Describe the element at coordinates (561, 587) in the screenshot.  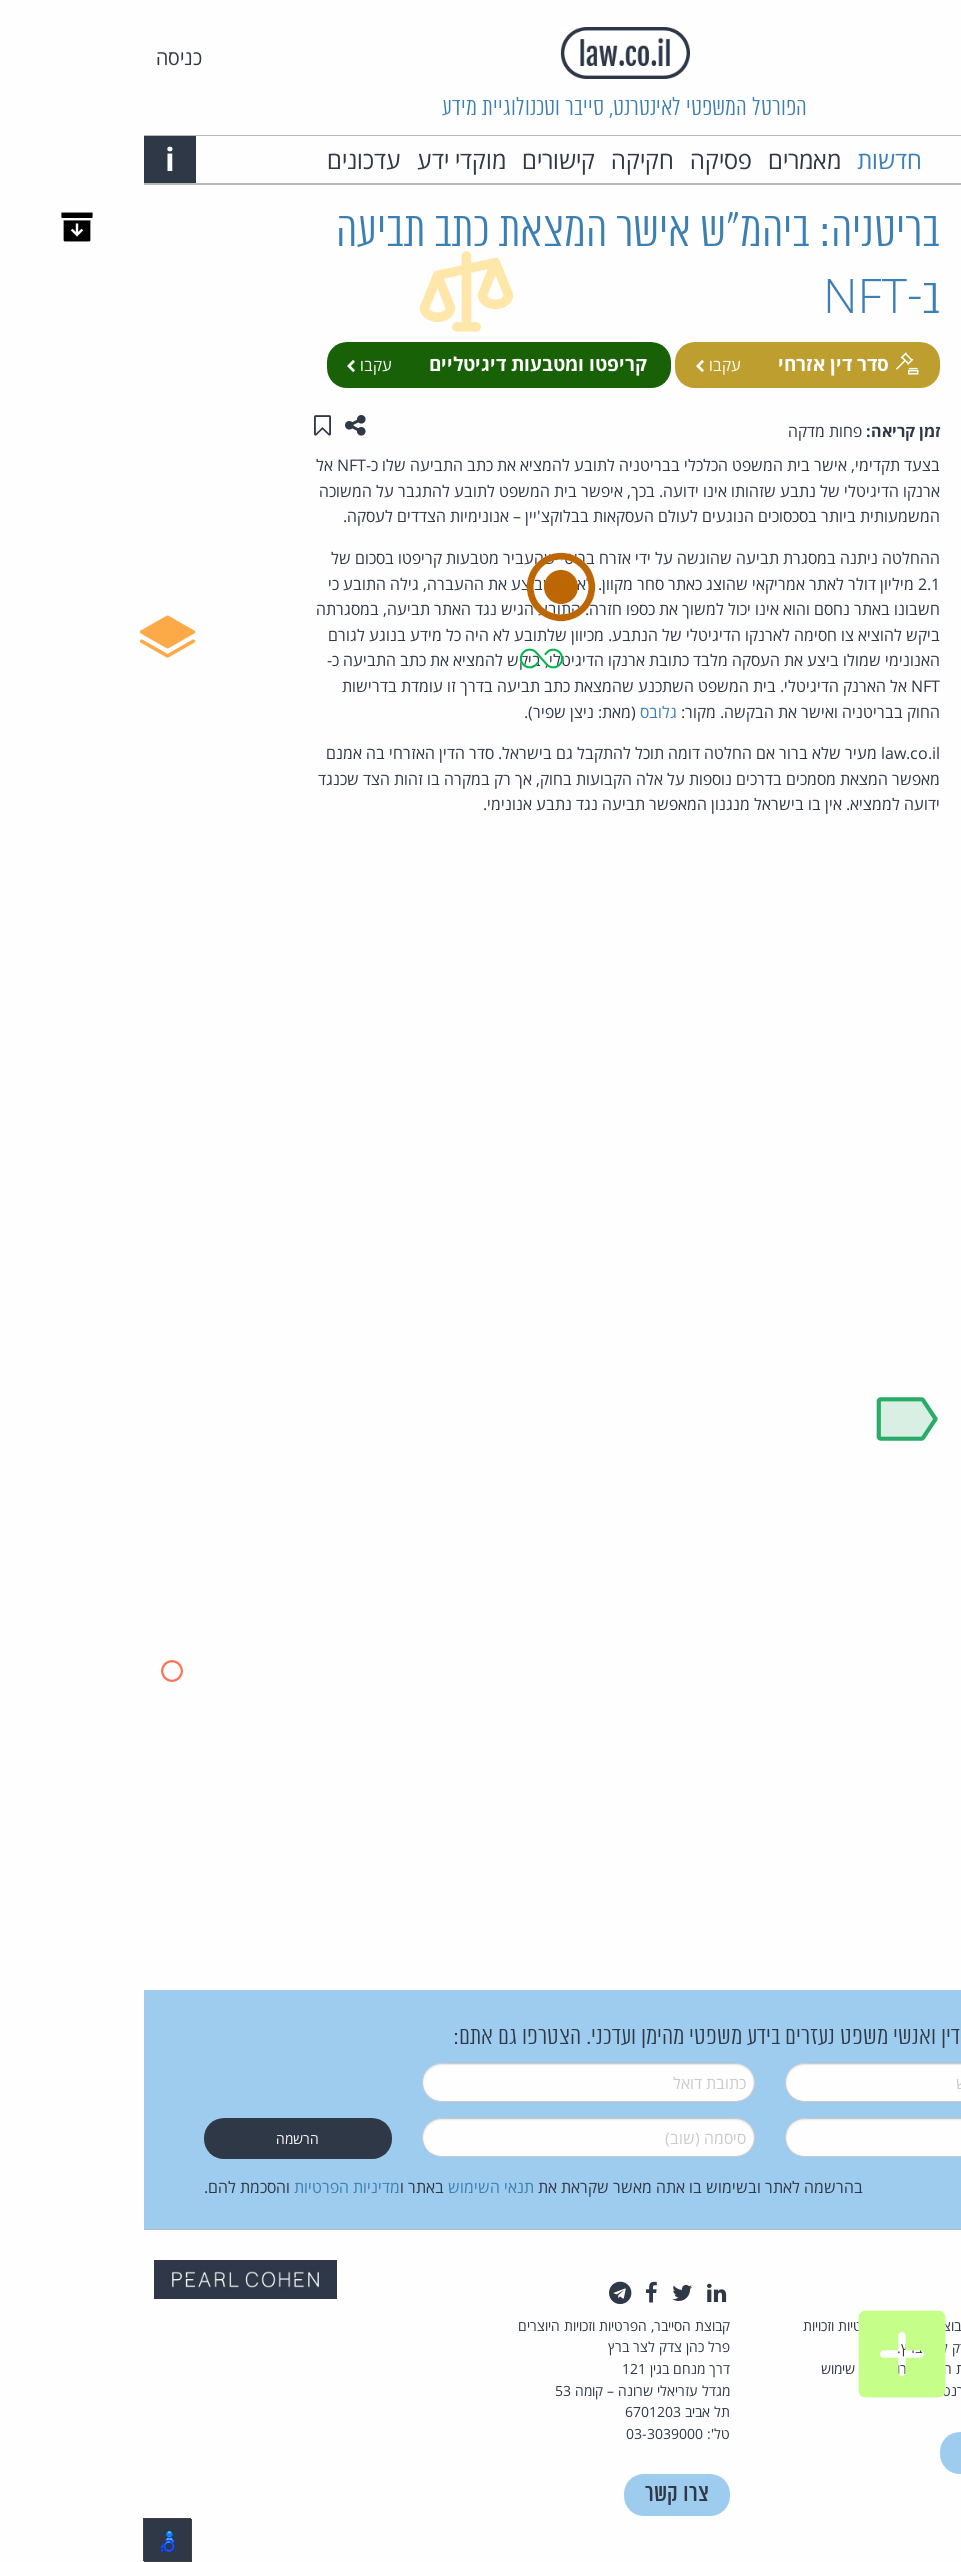
I see `selected radio button option` at that location.